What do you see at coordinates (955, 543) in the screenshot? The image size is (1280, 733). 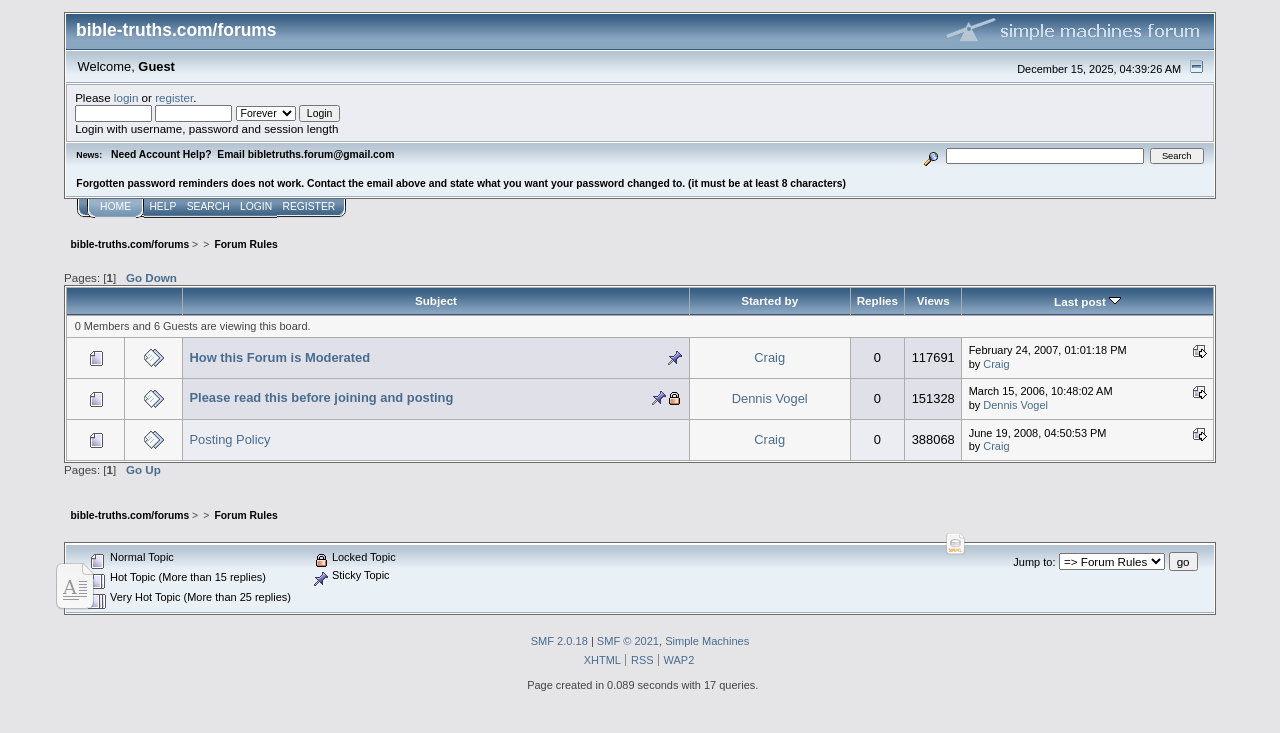 I see `a yaml configuration file` at bounding box center [955, 543].